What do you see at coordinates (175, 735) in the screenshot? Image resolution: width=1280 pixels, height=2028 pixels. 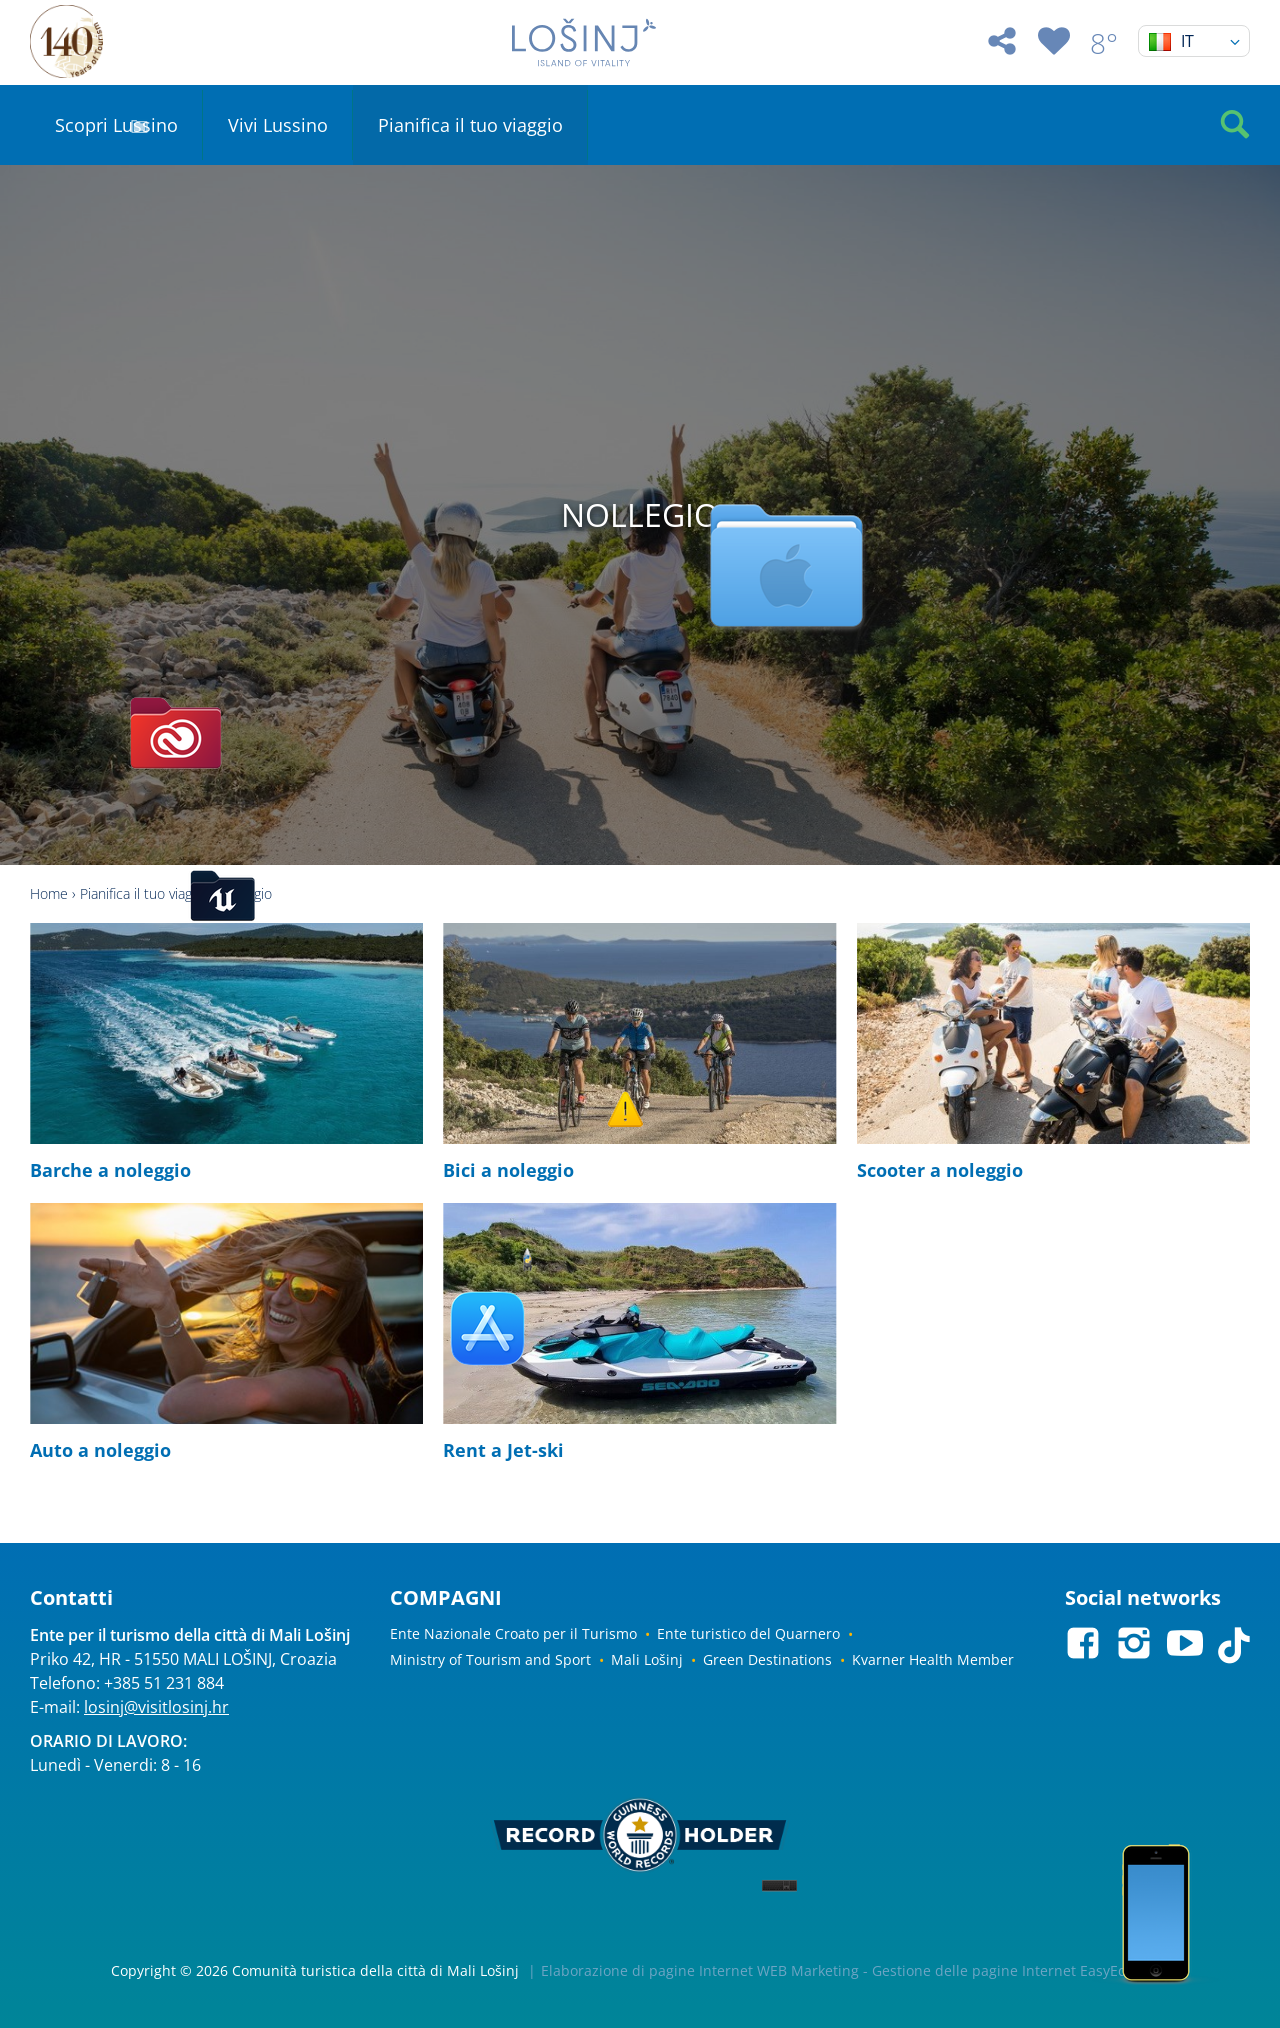 I see `open adobe creative cloud files folder` at bounding box center [175, 735].